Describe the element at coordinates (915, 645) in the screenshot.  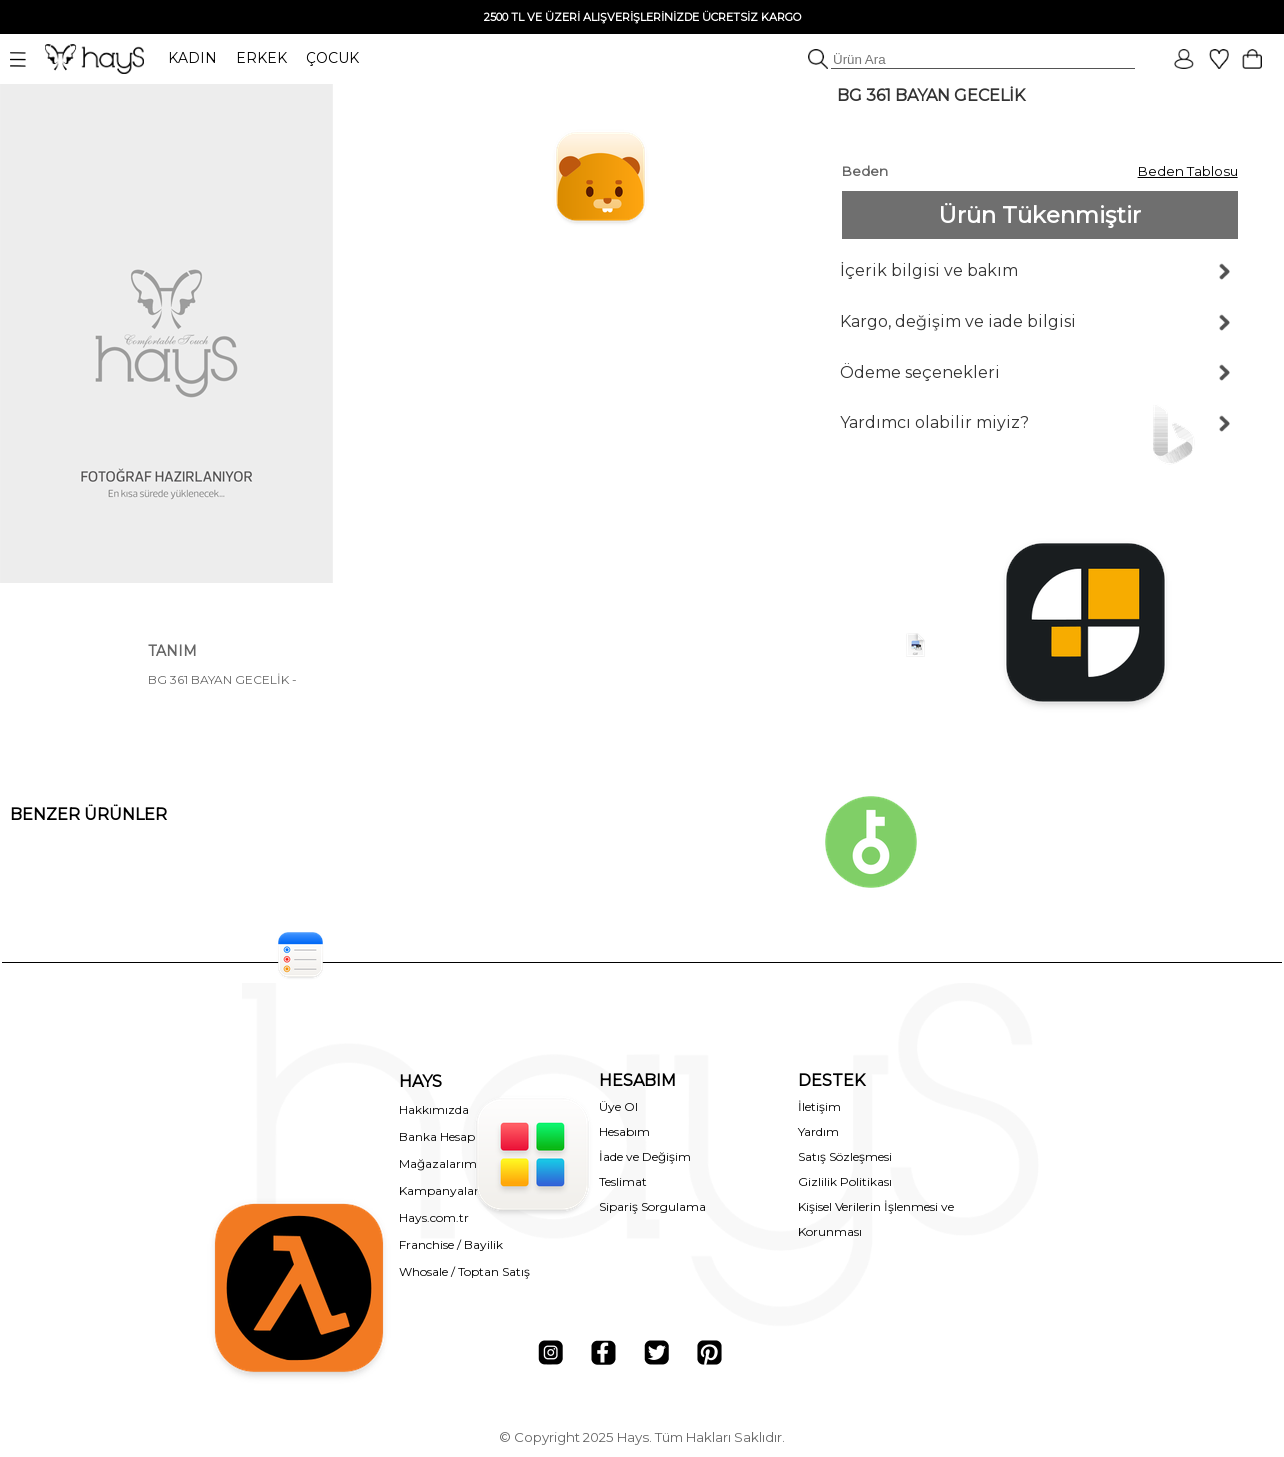
I see `a GIF image file` at that location.